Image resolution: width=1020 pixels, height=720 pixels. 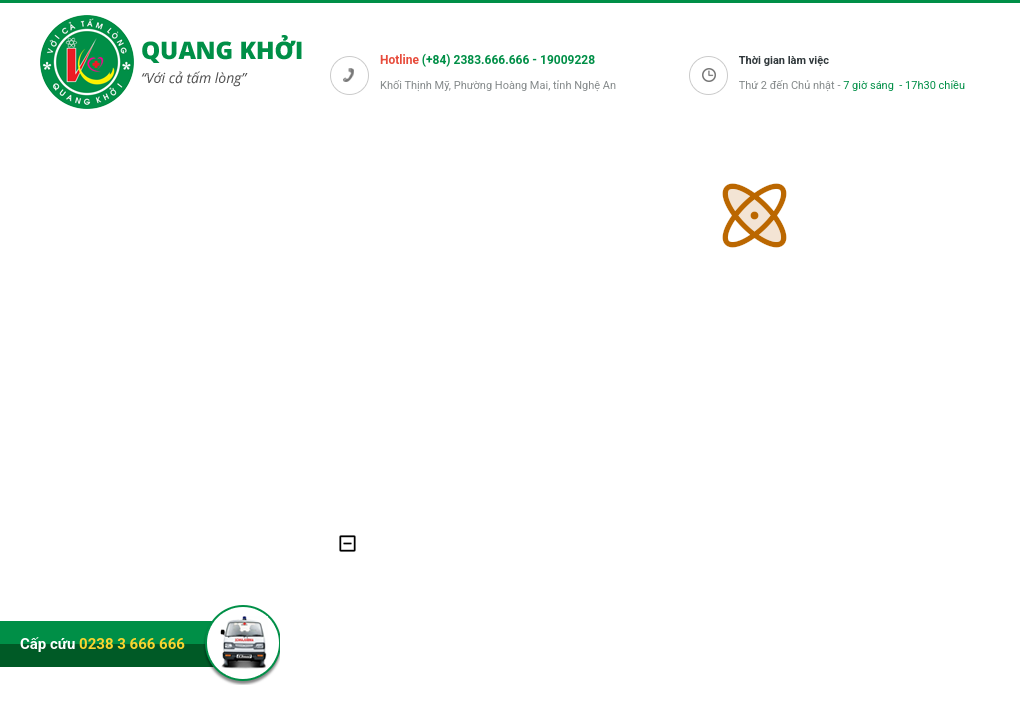 What do you see at coordinates (754, 215) in the screenshot?
I see `access science or chemistry features` at bounding box center [754, 215].